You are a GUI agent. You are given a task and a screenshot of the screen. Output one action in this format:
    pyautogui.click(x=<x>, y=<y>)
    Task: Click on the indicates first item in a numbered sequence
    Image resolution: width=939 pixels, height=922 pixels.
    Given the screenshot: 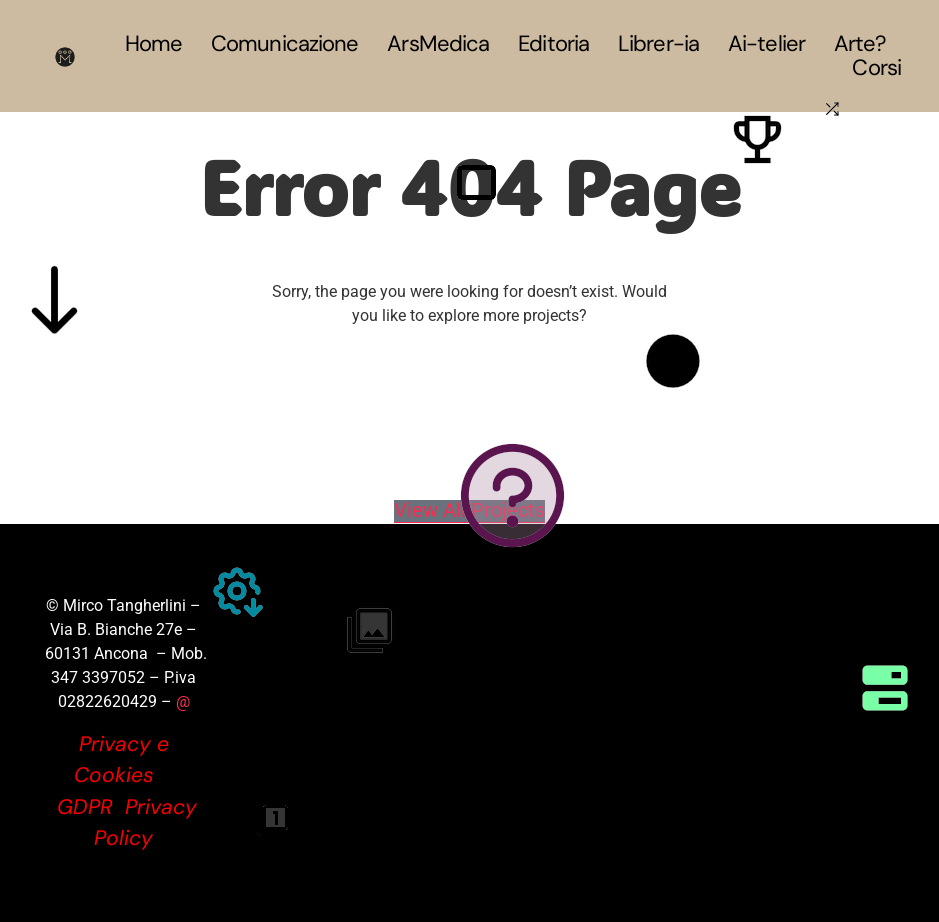 What is the action you would take?
    pyautogui.click(x=272, y=820)
    